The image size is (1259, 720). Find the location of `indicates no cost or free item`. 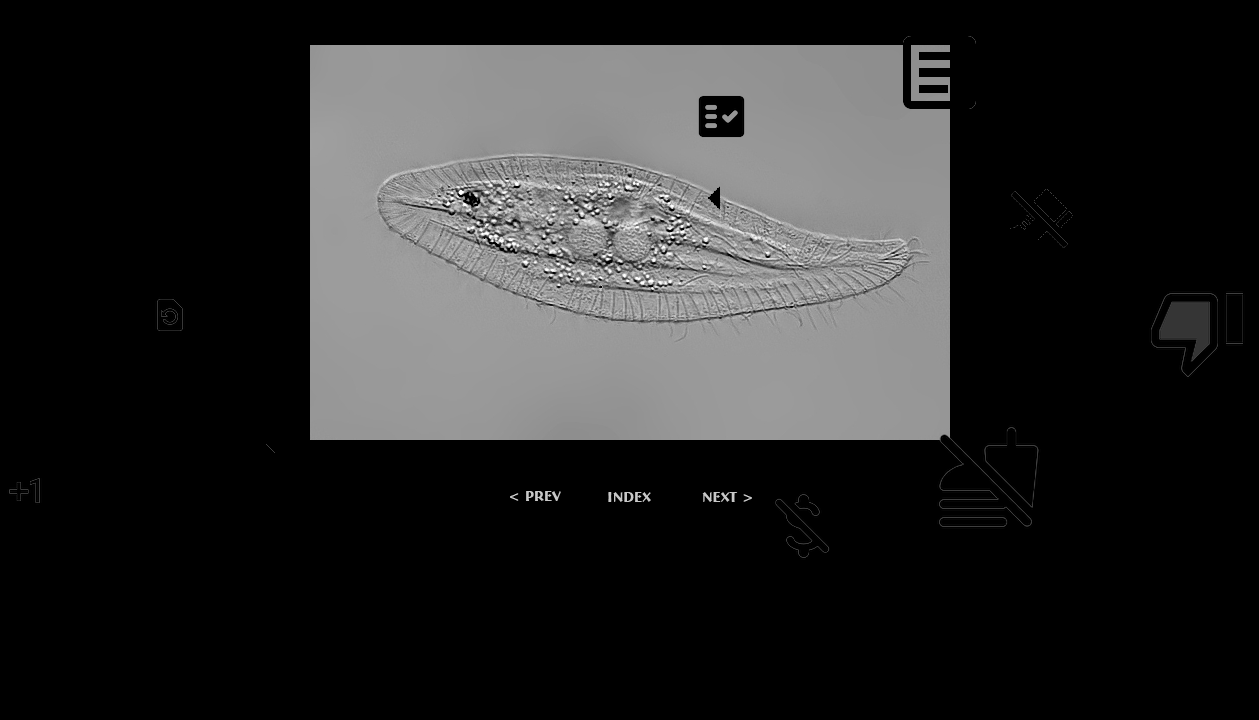

indicates no cost or free item is located at coordinates (802, 526).